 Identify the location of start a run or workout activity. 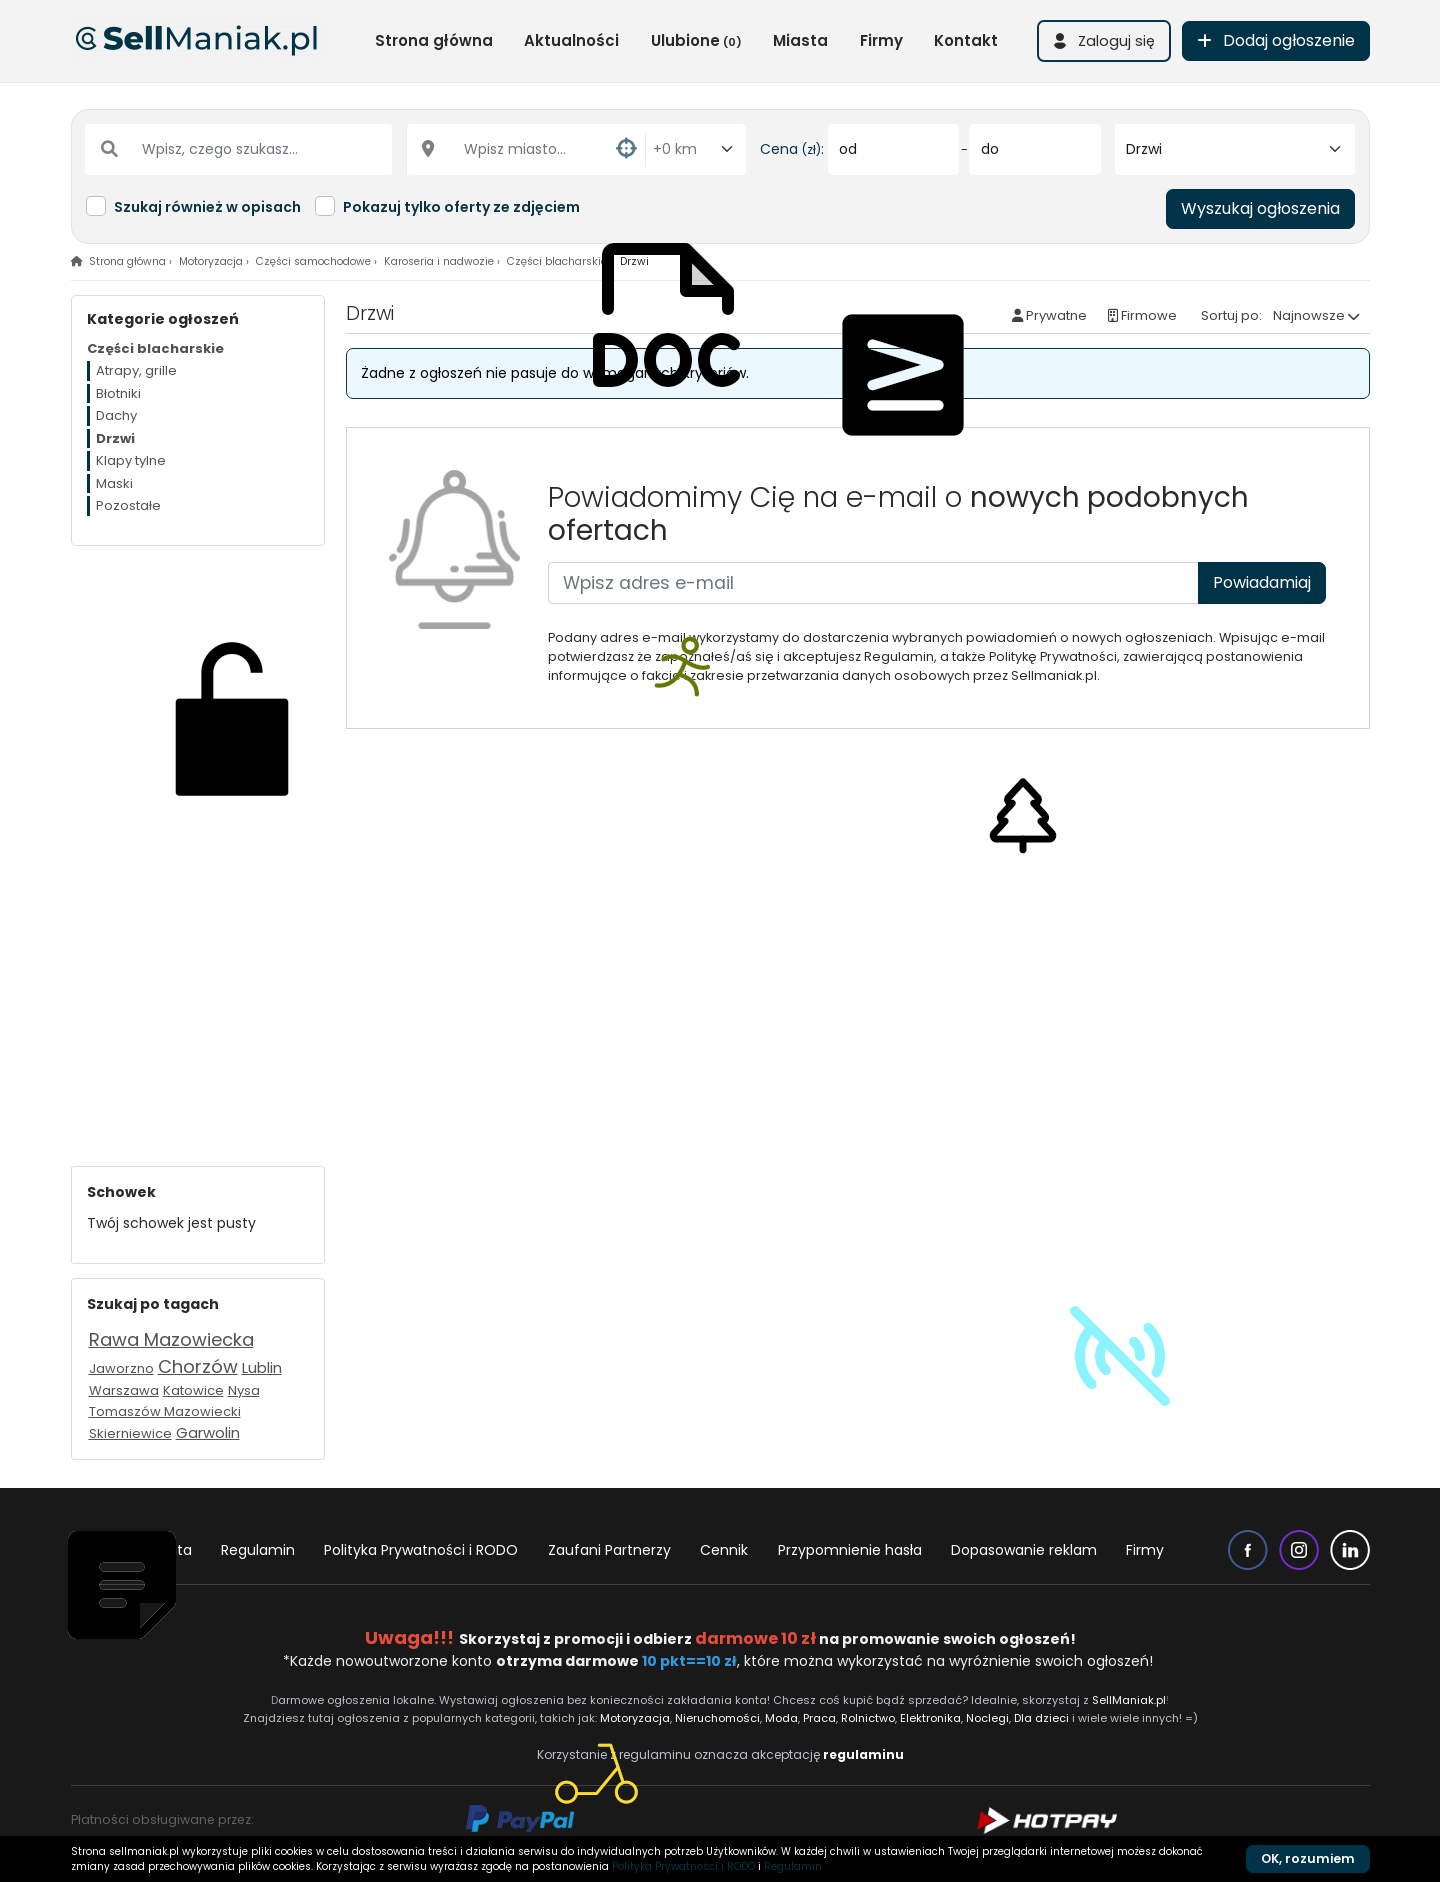
(683, 665).